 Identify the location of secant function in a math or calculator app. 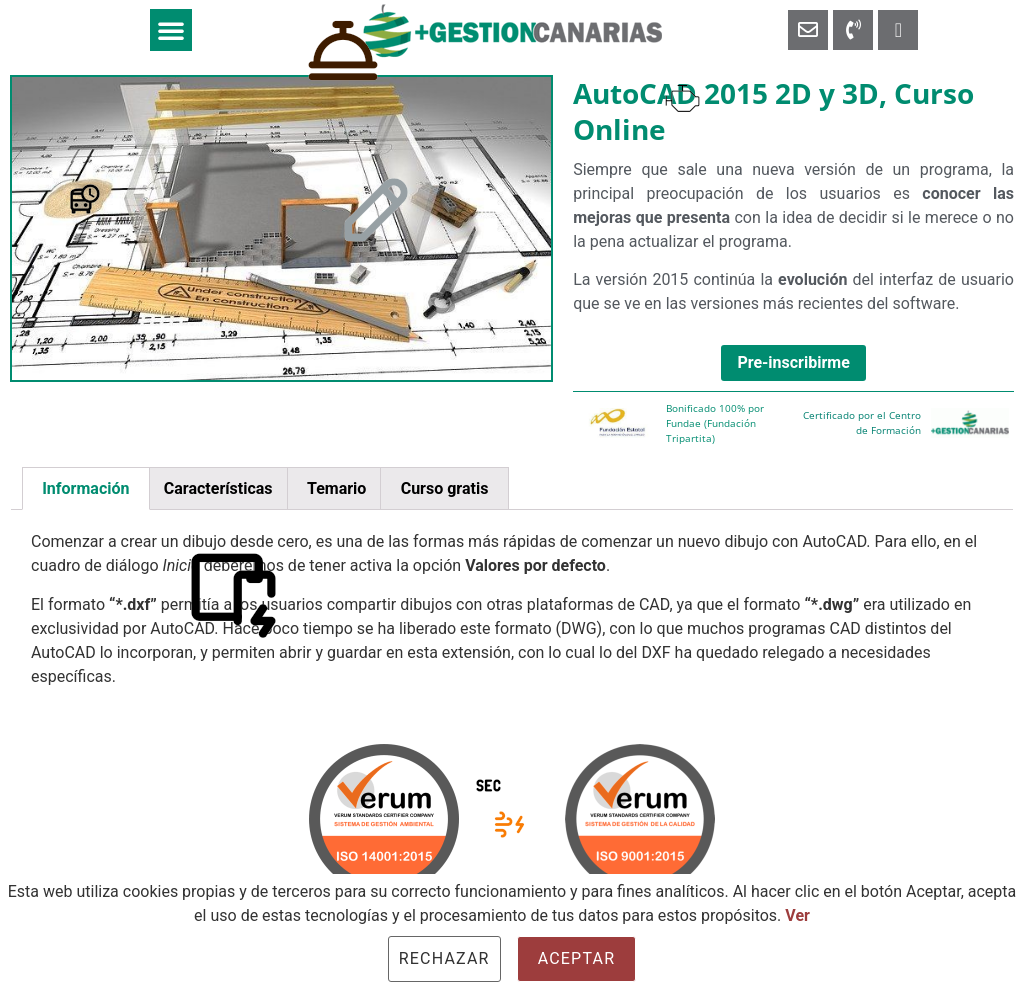
(488, 785).